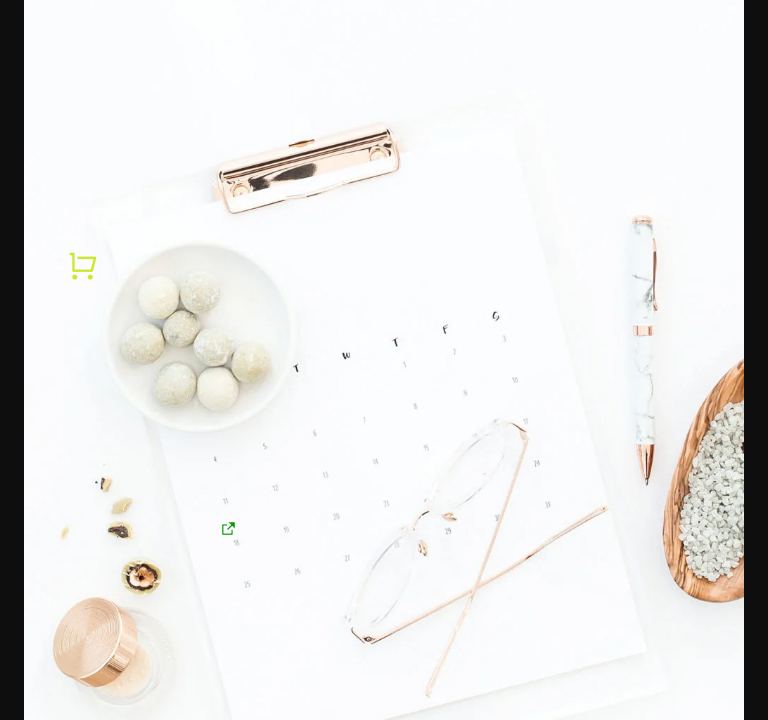  Describe the element at coordinates (82, 265) in the screenshot. I see `view your shopping cart` at that location.